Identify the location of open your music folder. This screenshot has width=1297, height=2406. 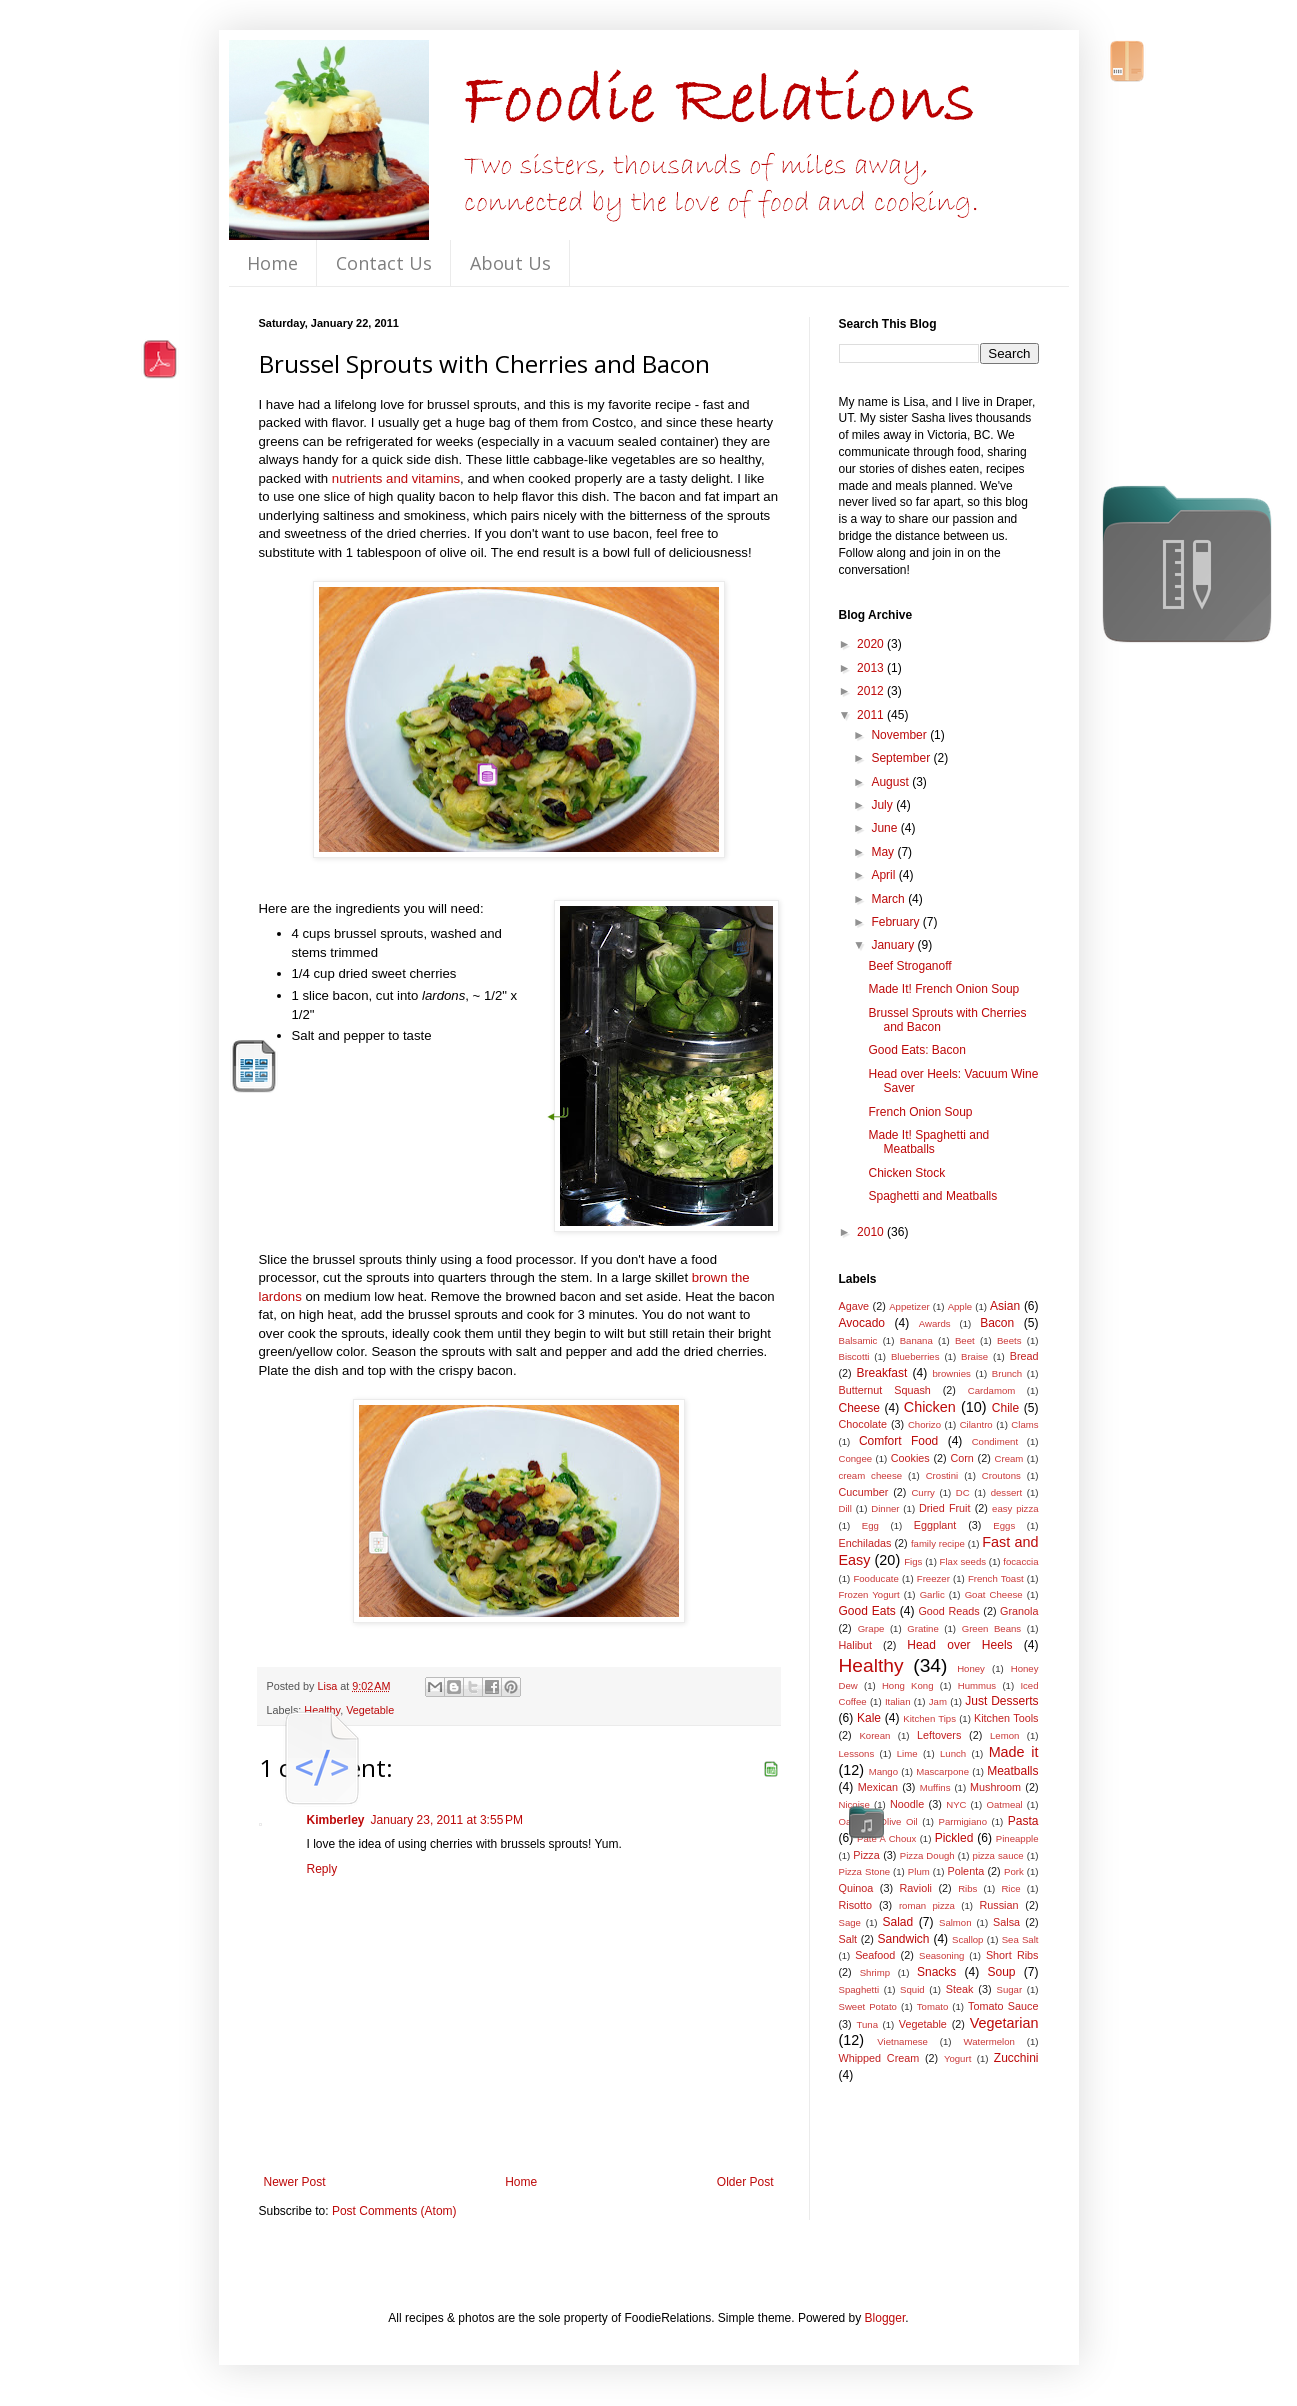
(866, 1821).